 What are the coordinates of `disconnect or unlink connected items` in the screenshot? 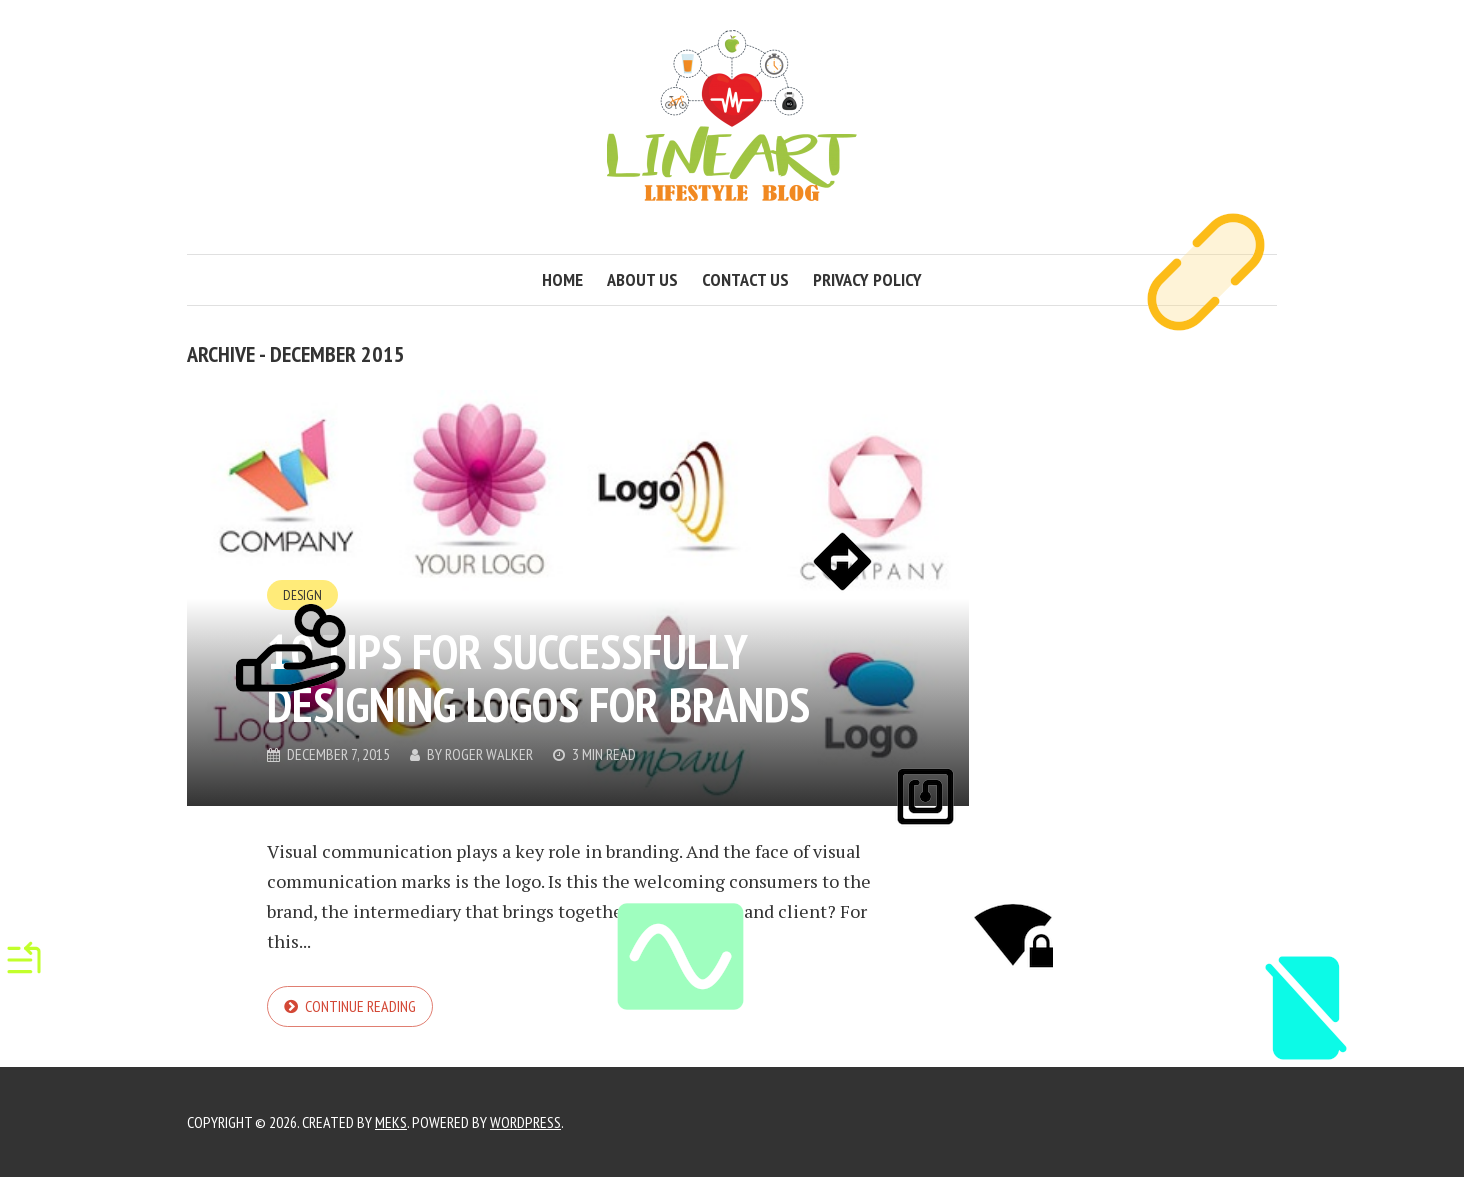 It's located at (1206, 272).